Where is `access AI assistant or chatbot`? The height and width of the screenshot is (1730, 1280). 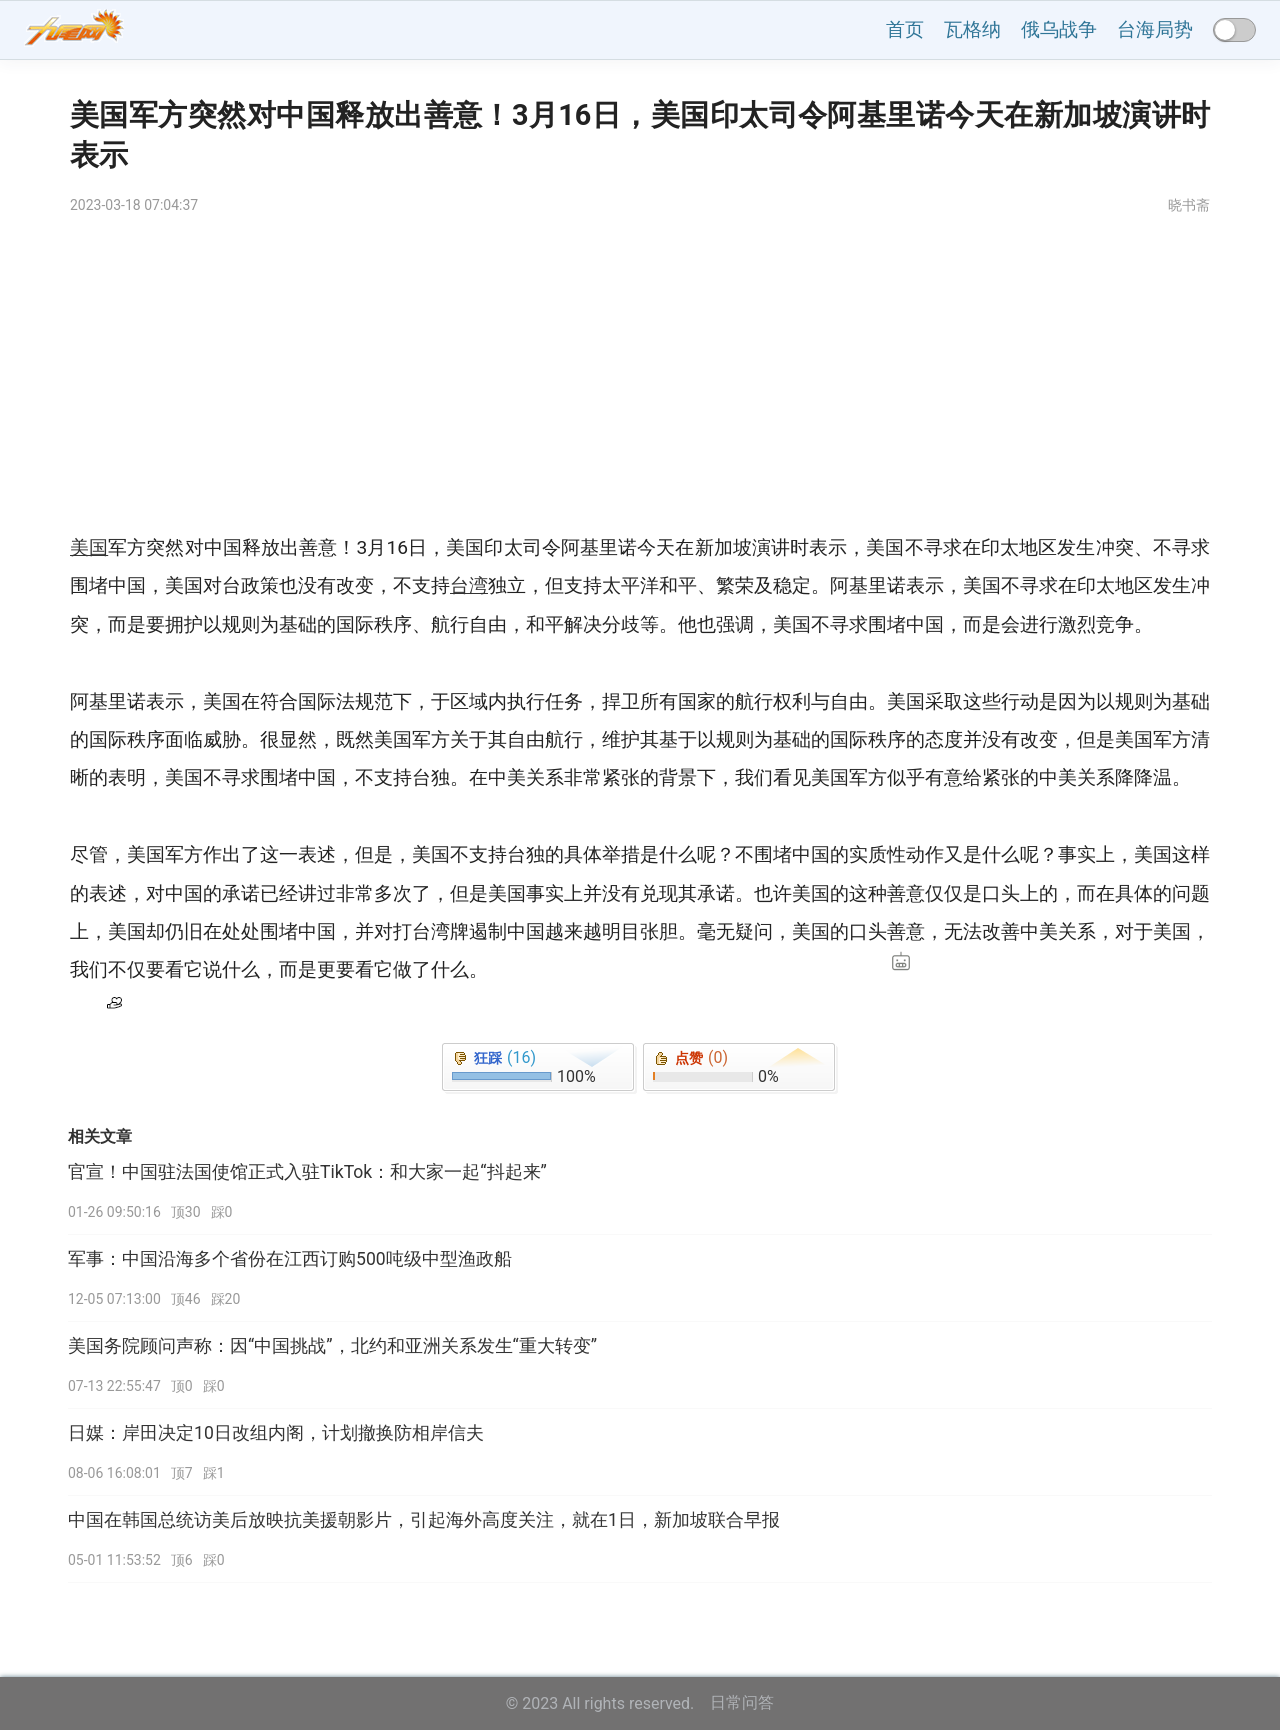
access AI assistant or chatbot is located at coordinates (901, 962).